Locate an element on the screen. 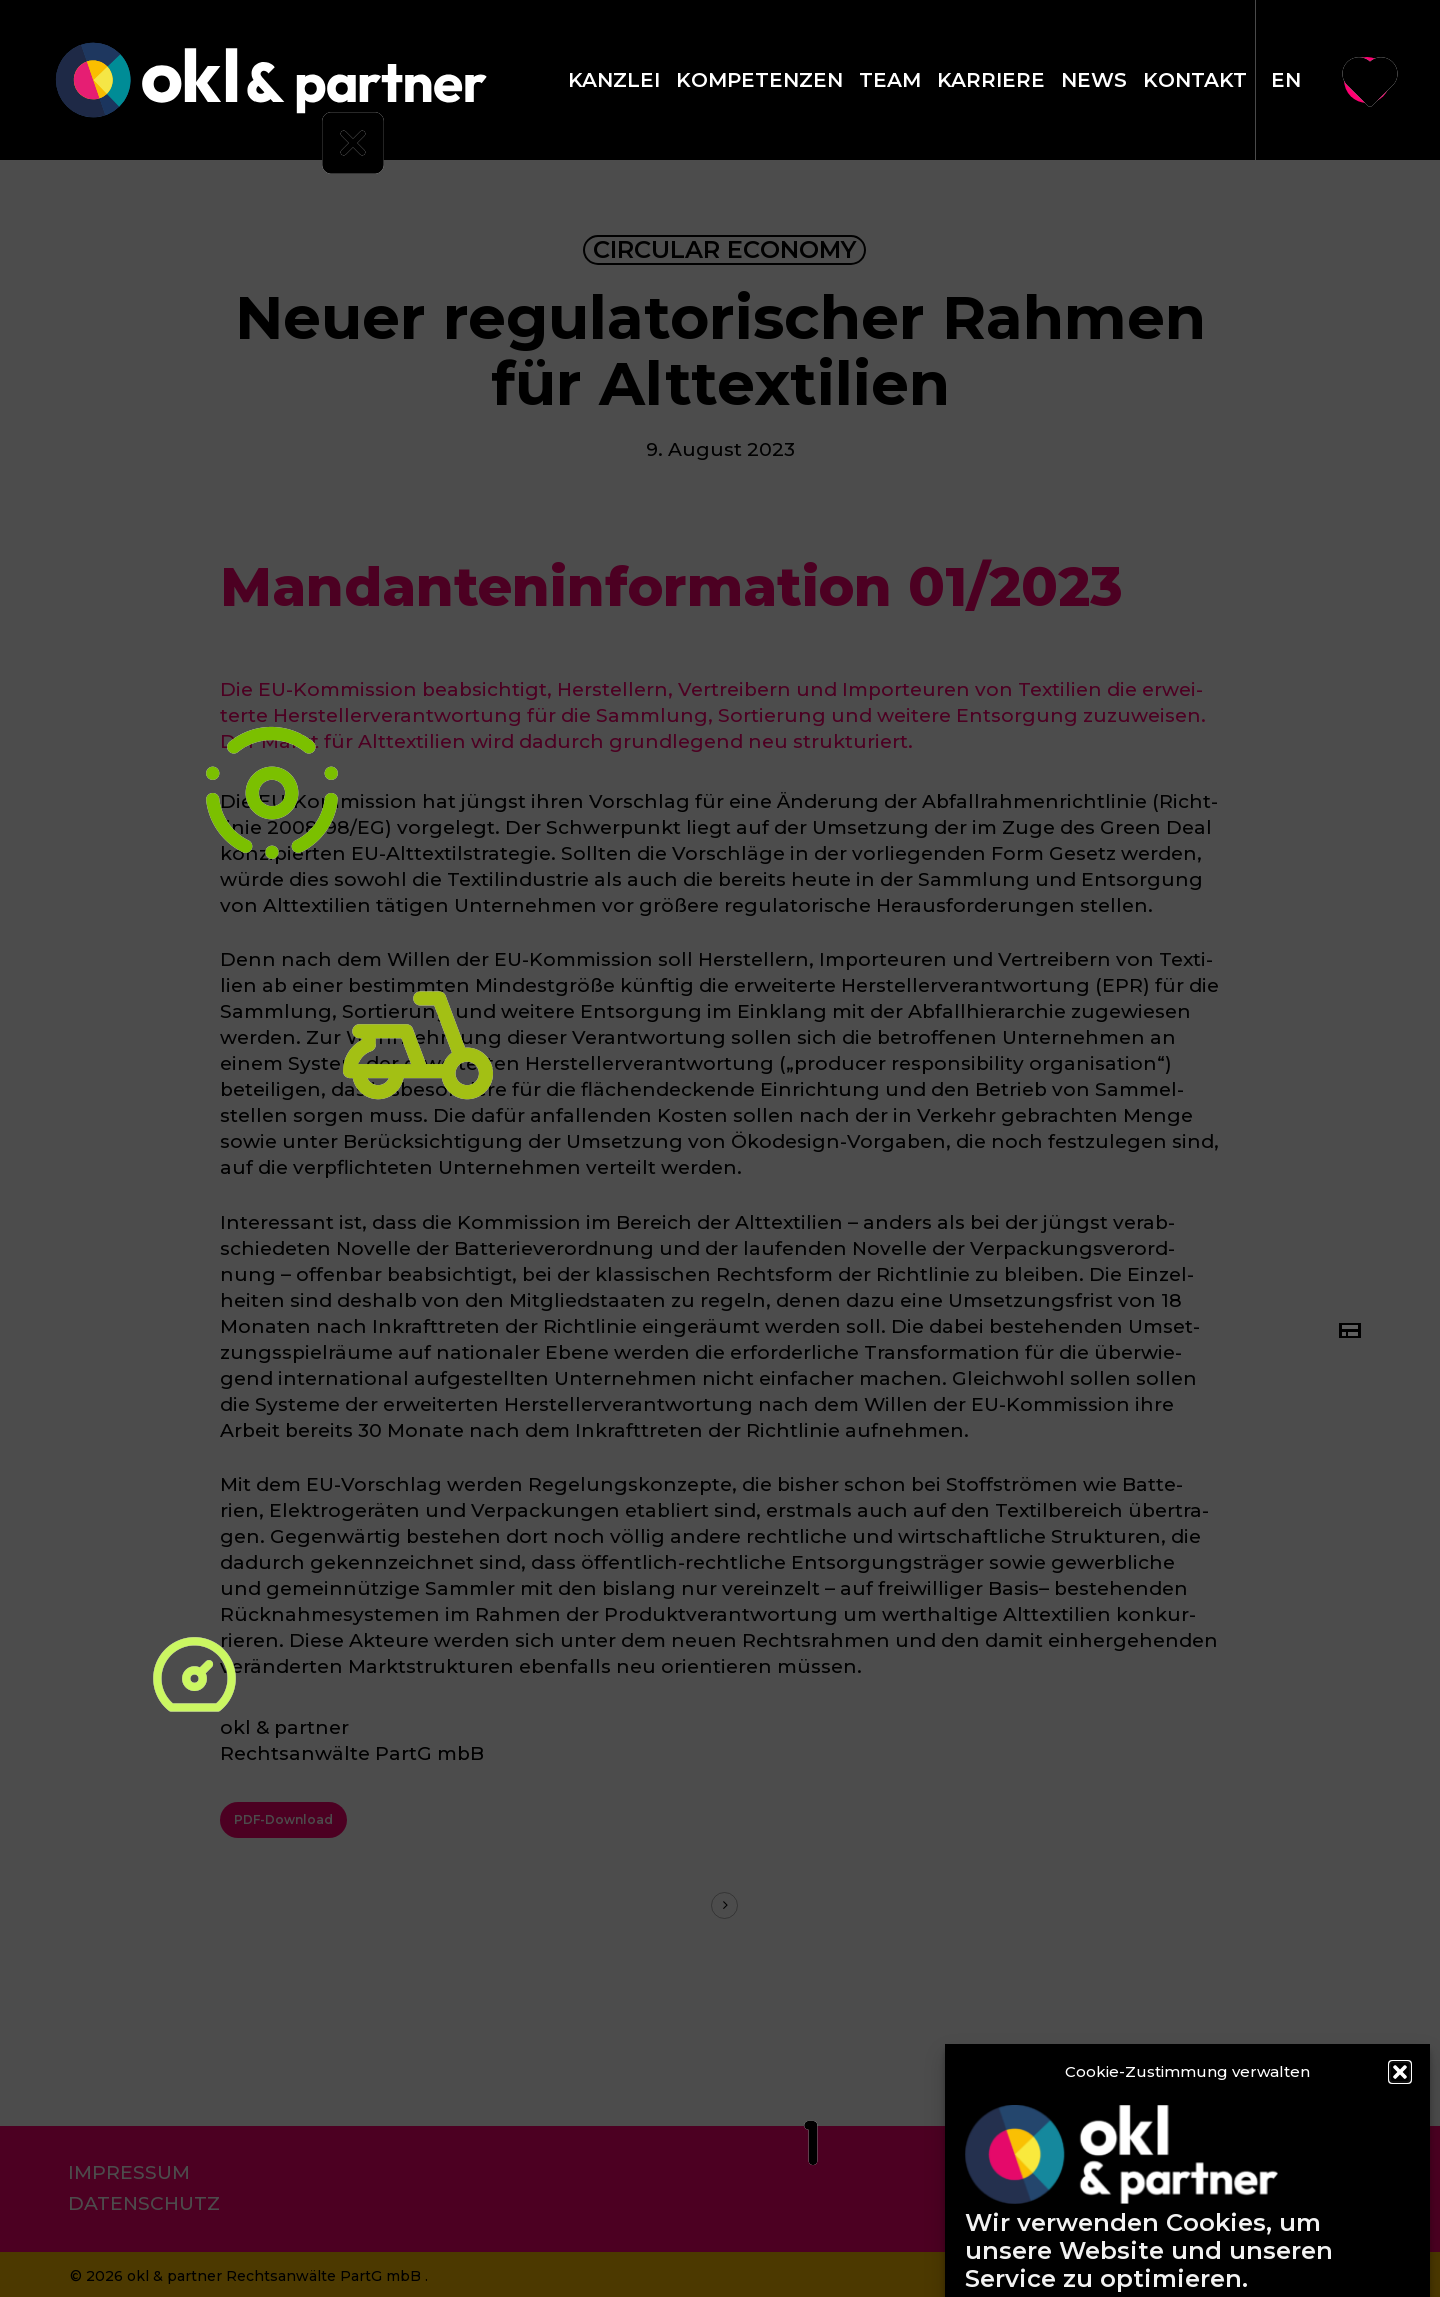 This screenshot has width=1440, height=2297. access your dashboard or control panel is located at coordinates (194, 1674).